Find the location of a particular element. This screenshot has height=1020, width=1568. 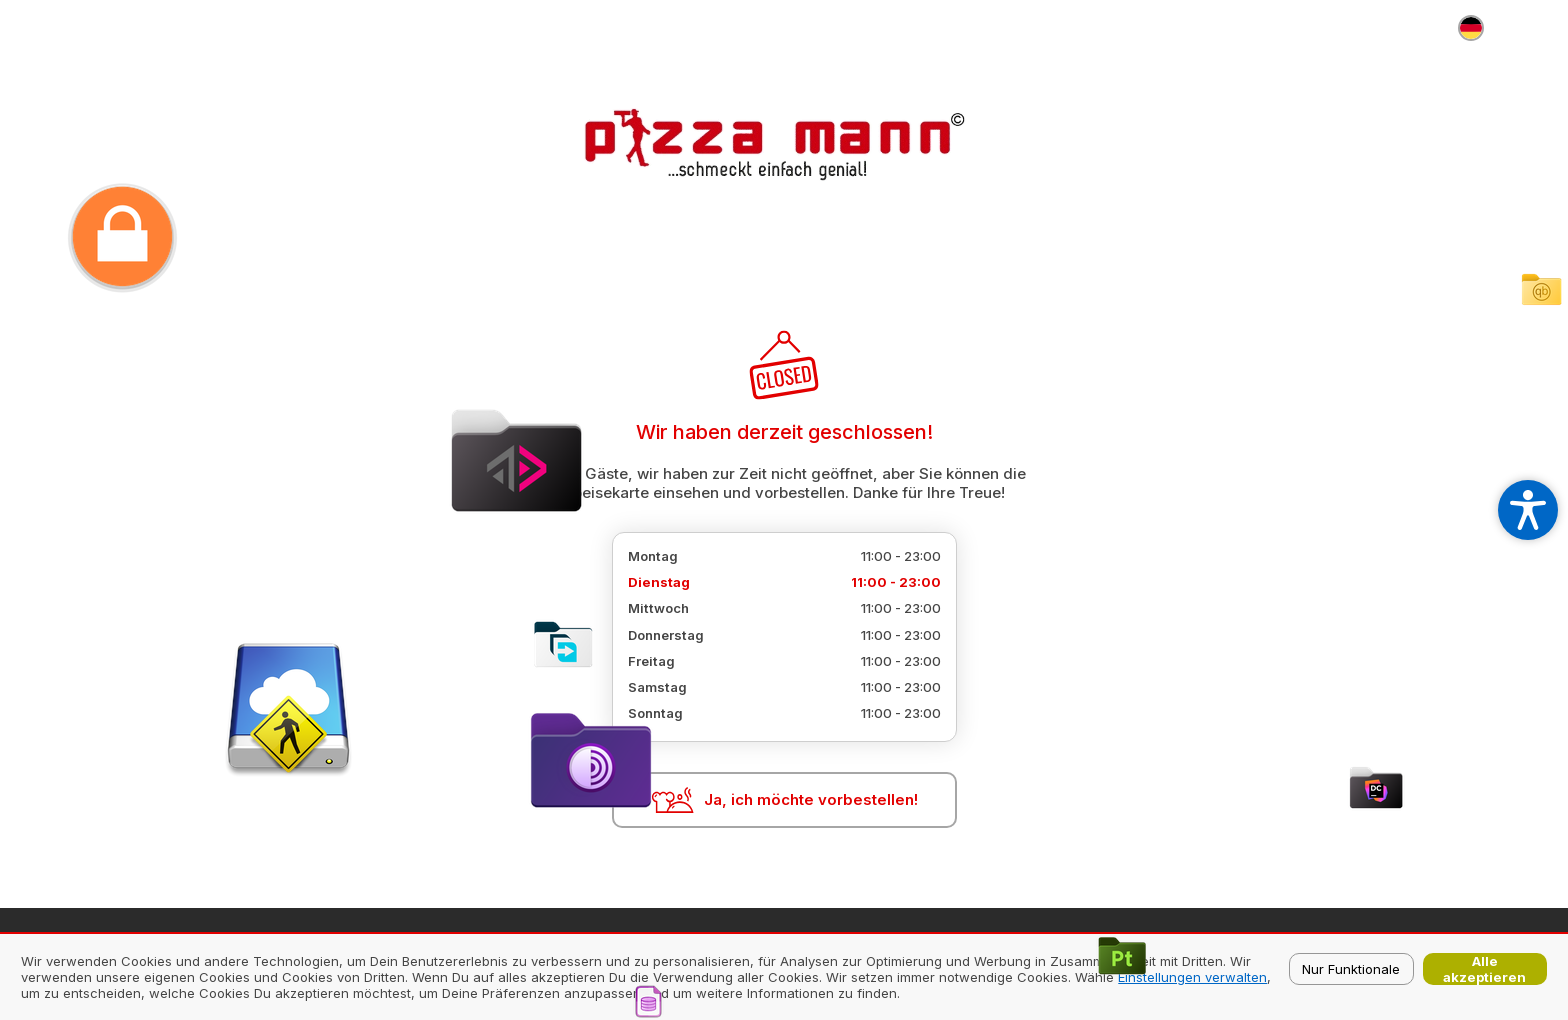

open jetbrains dotcover project folder is located at coordinates (1376, 789).